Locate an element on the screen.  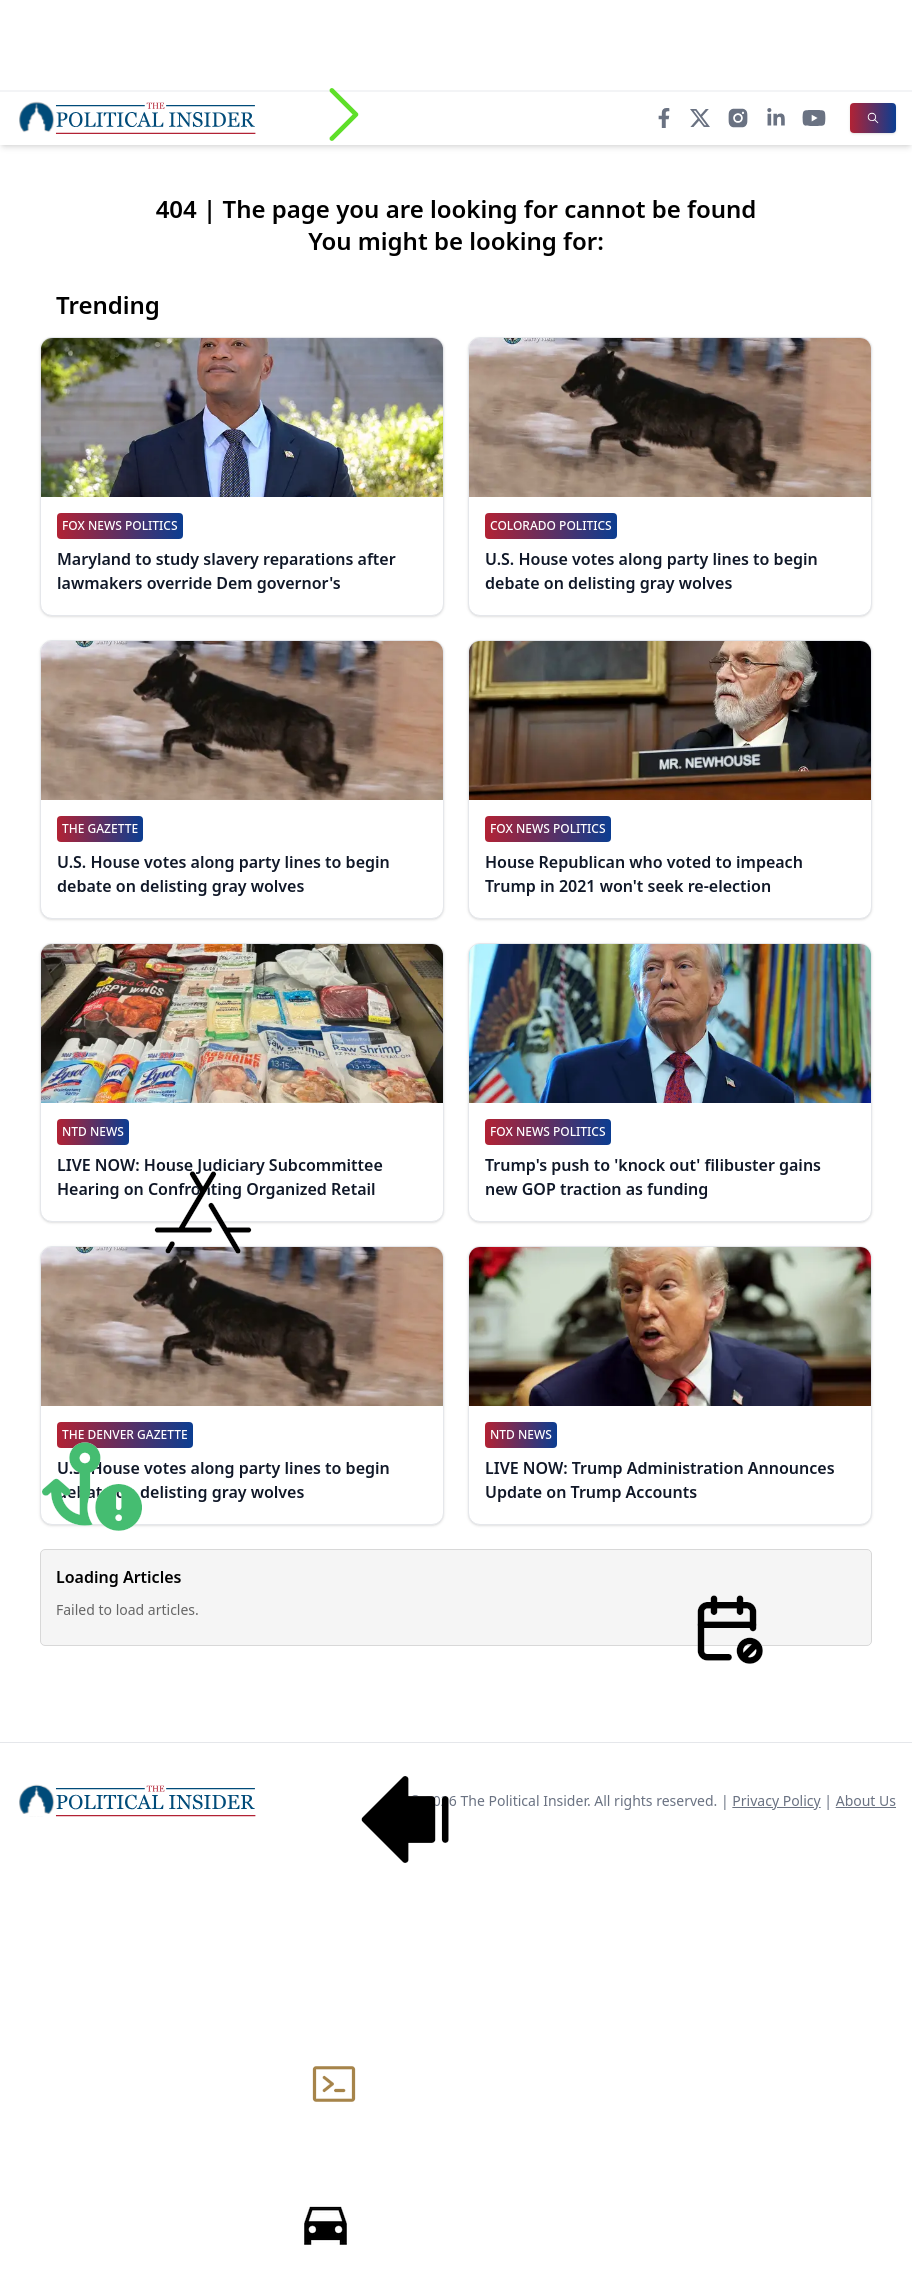
cancel a scheduled event is located at coordinates (727, 1628).